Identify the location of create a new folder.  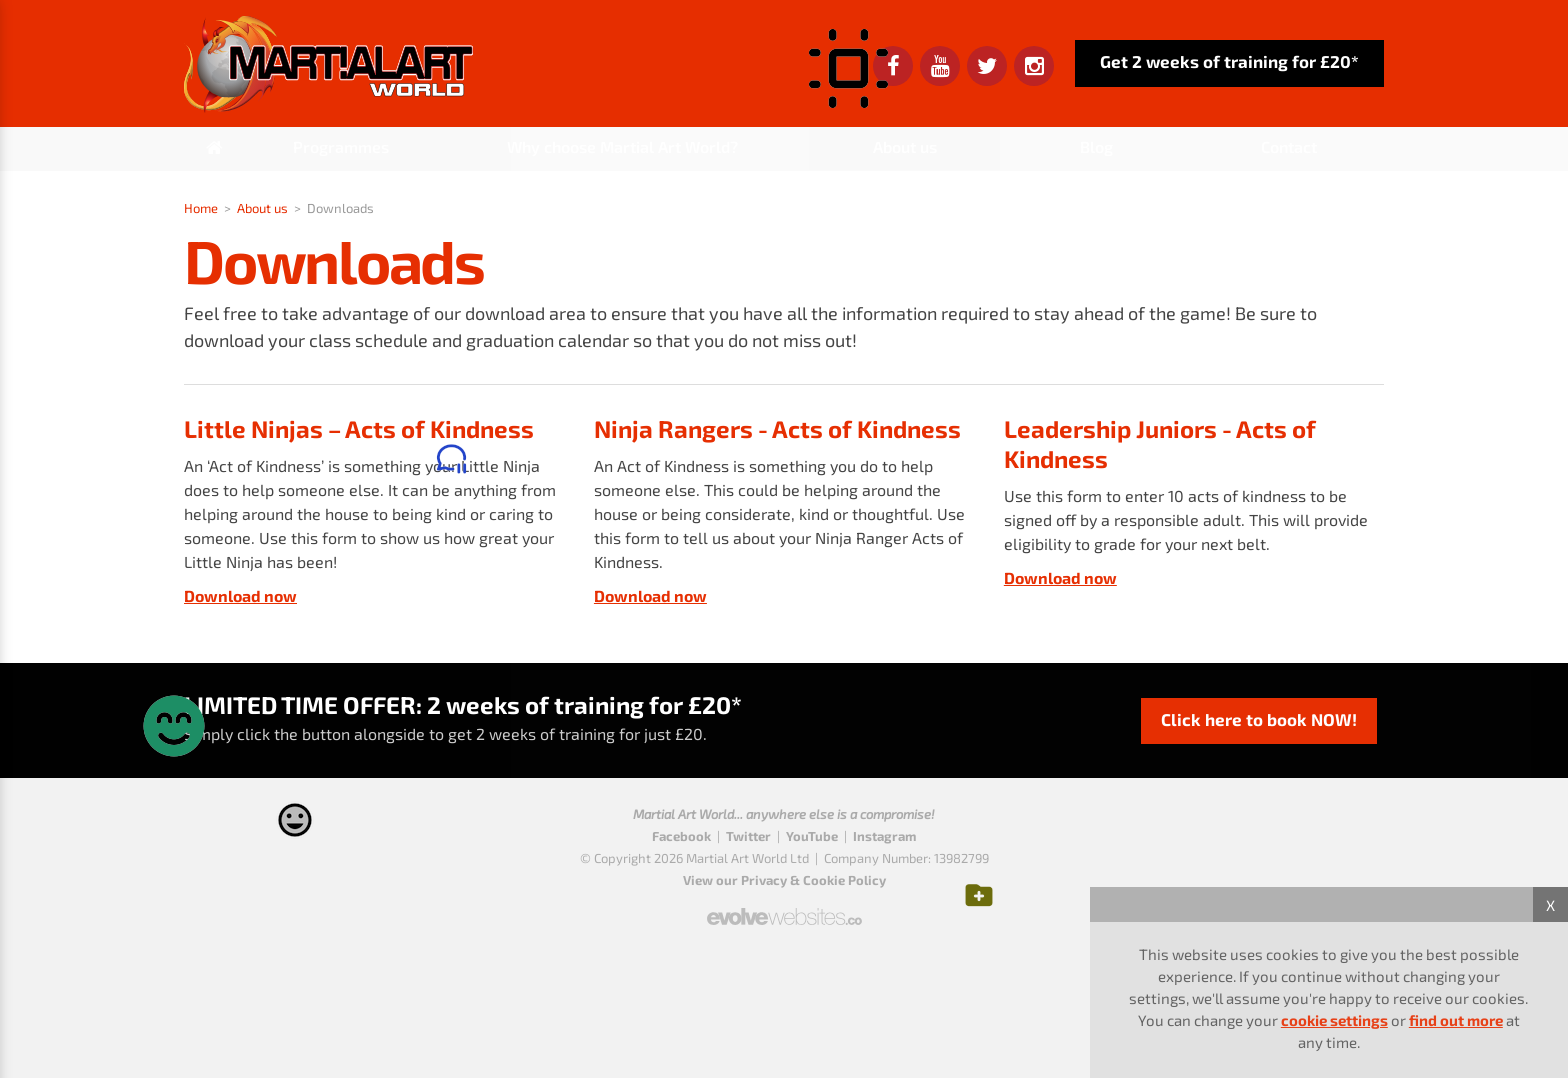
(979, 896).